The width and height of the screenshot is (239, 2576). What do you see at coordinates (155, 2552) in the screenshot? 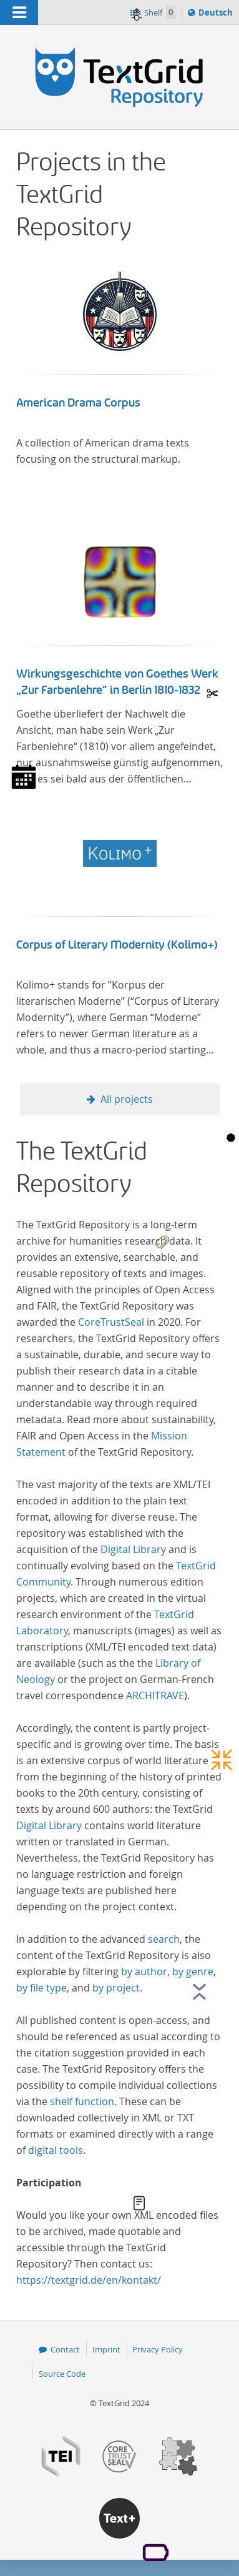
I see `indicates current battery level` at bounding box center [155, 2552].